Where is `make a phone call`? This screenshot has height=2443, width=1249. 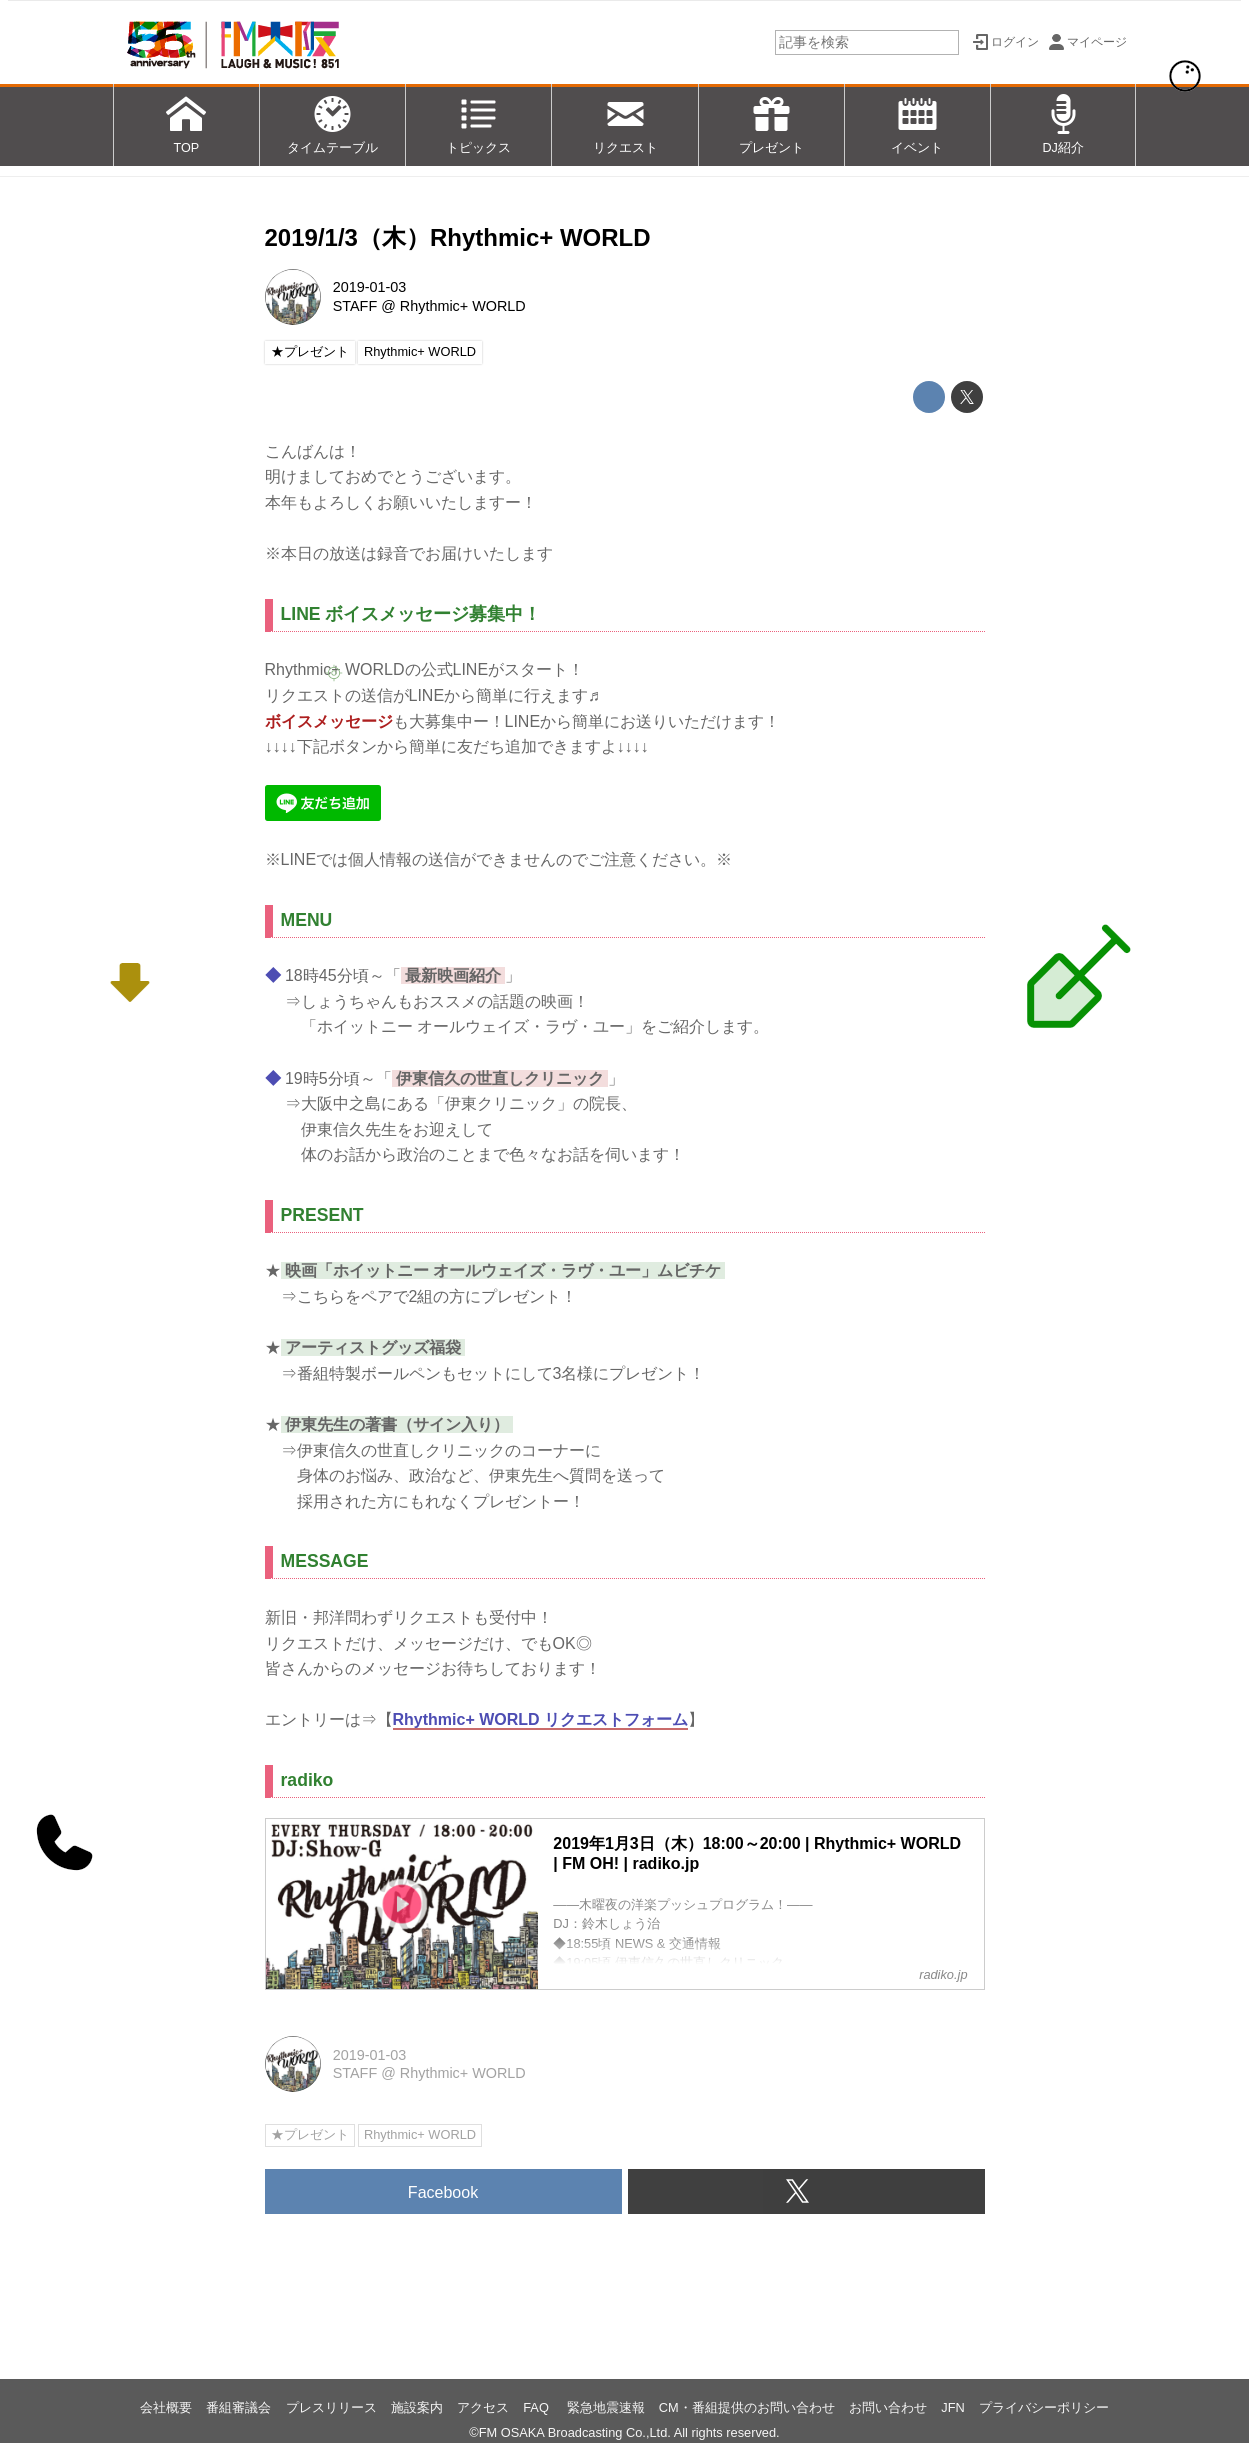 make a phone call is located at coordinates (63, 1843).